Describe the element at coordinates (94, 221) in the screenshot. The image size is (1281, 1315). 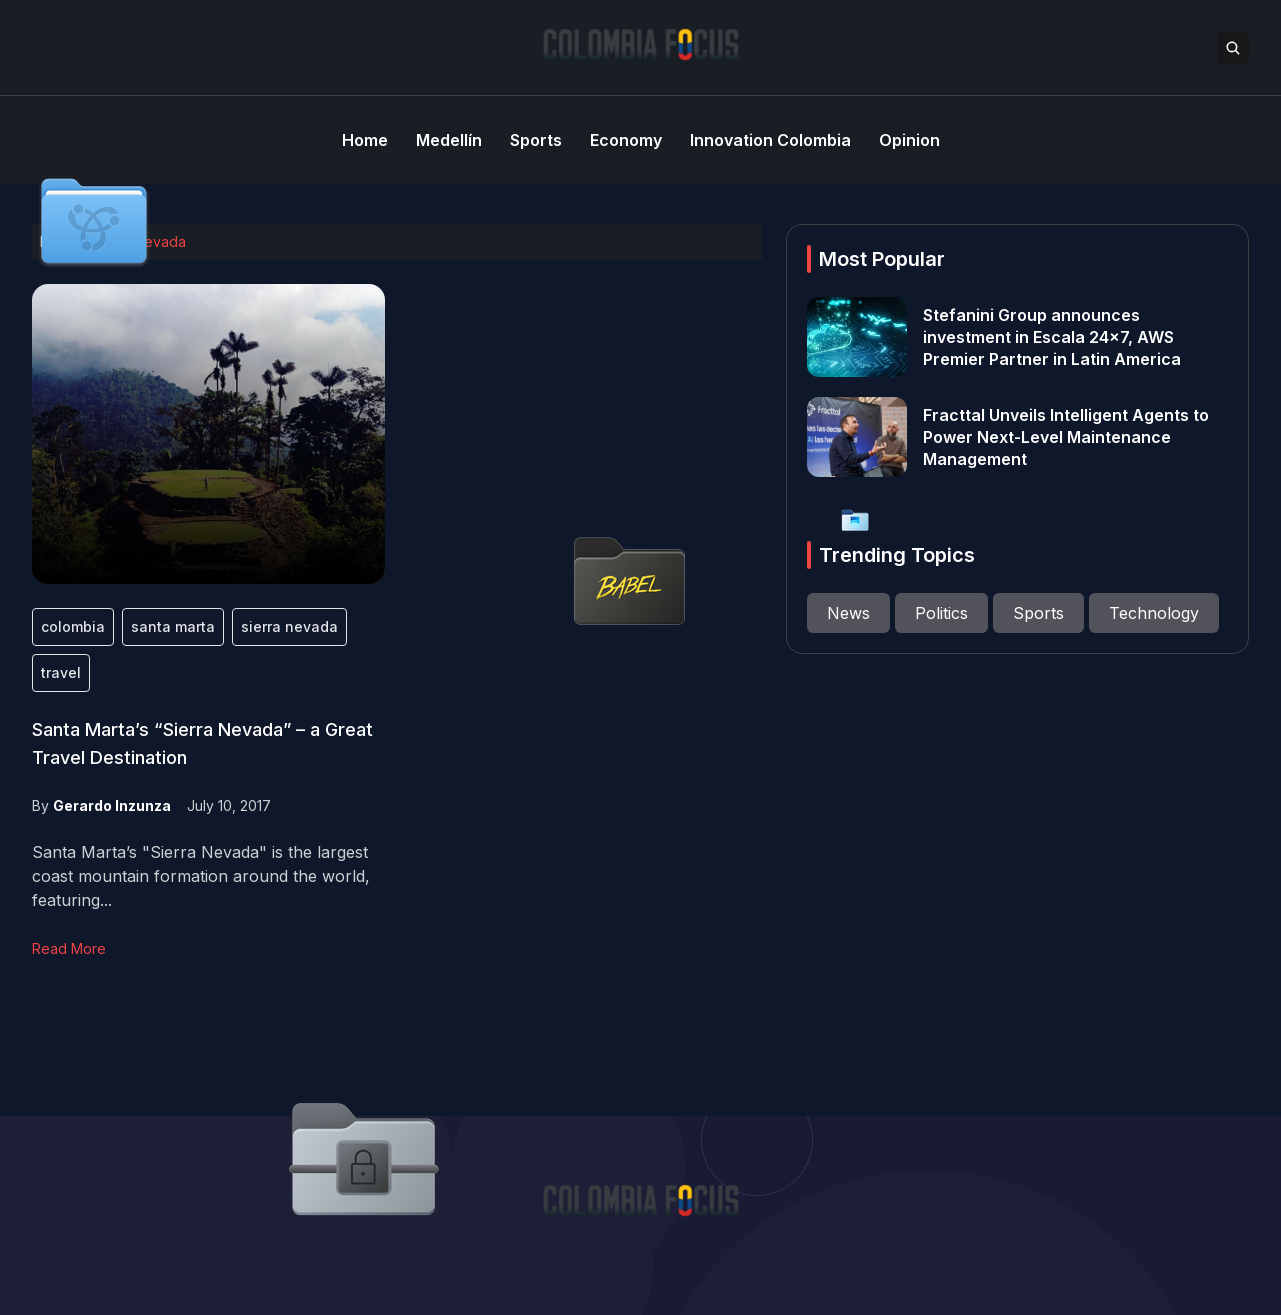
I see `open your communication files folder` at that location.